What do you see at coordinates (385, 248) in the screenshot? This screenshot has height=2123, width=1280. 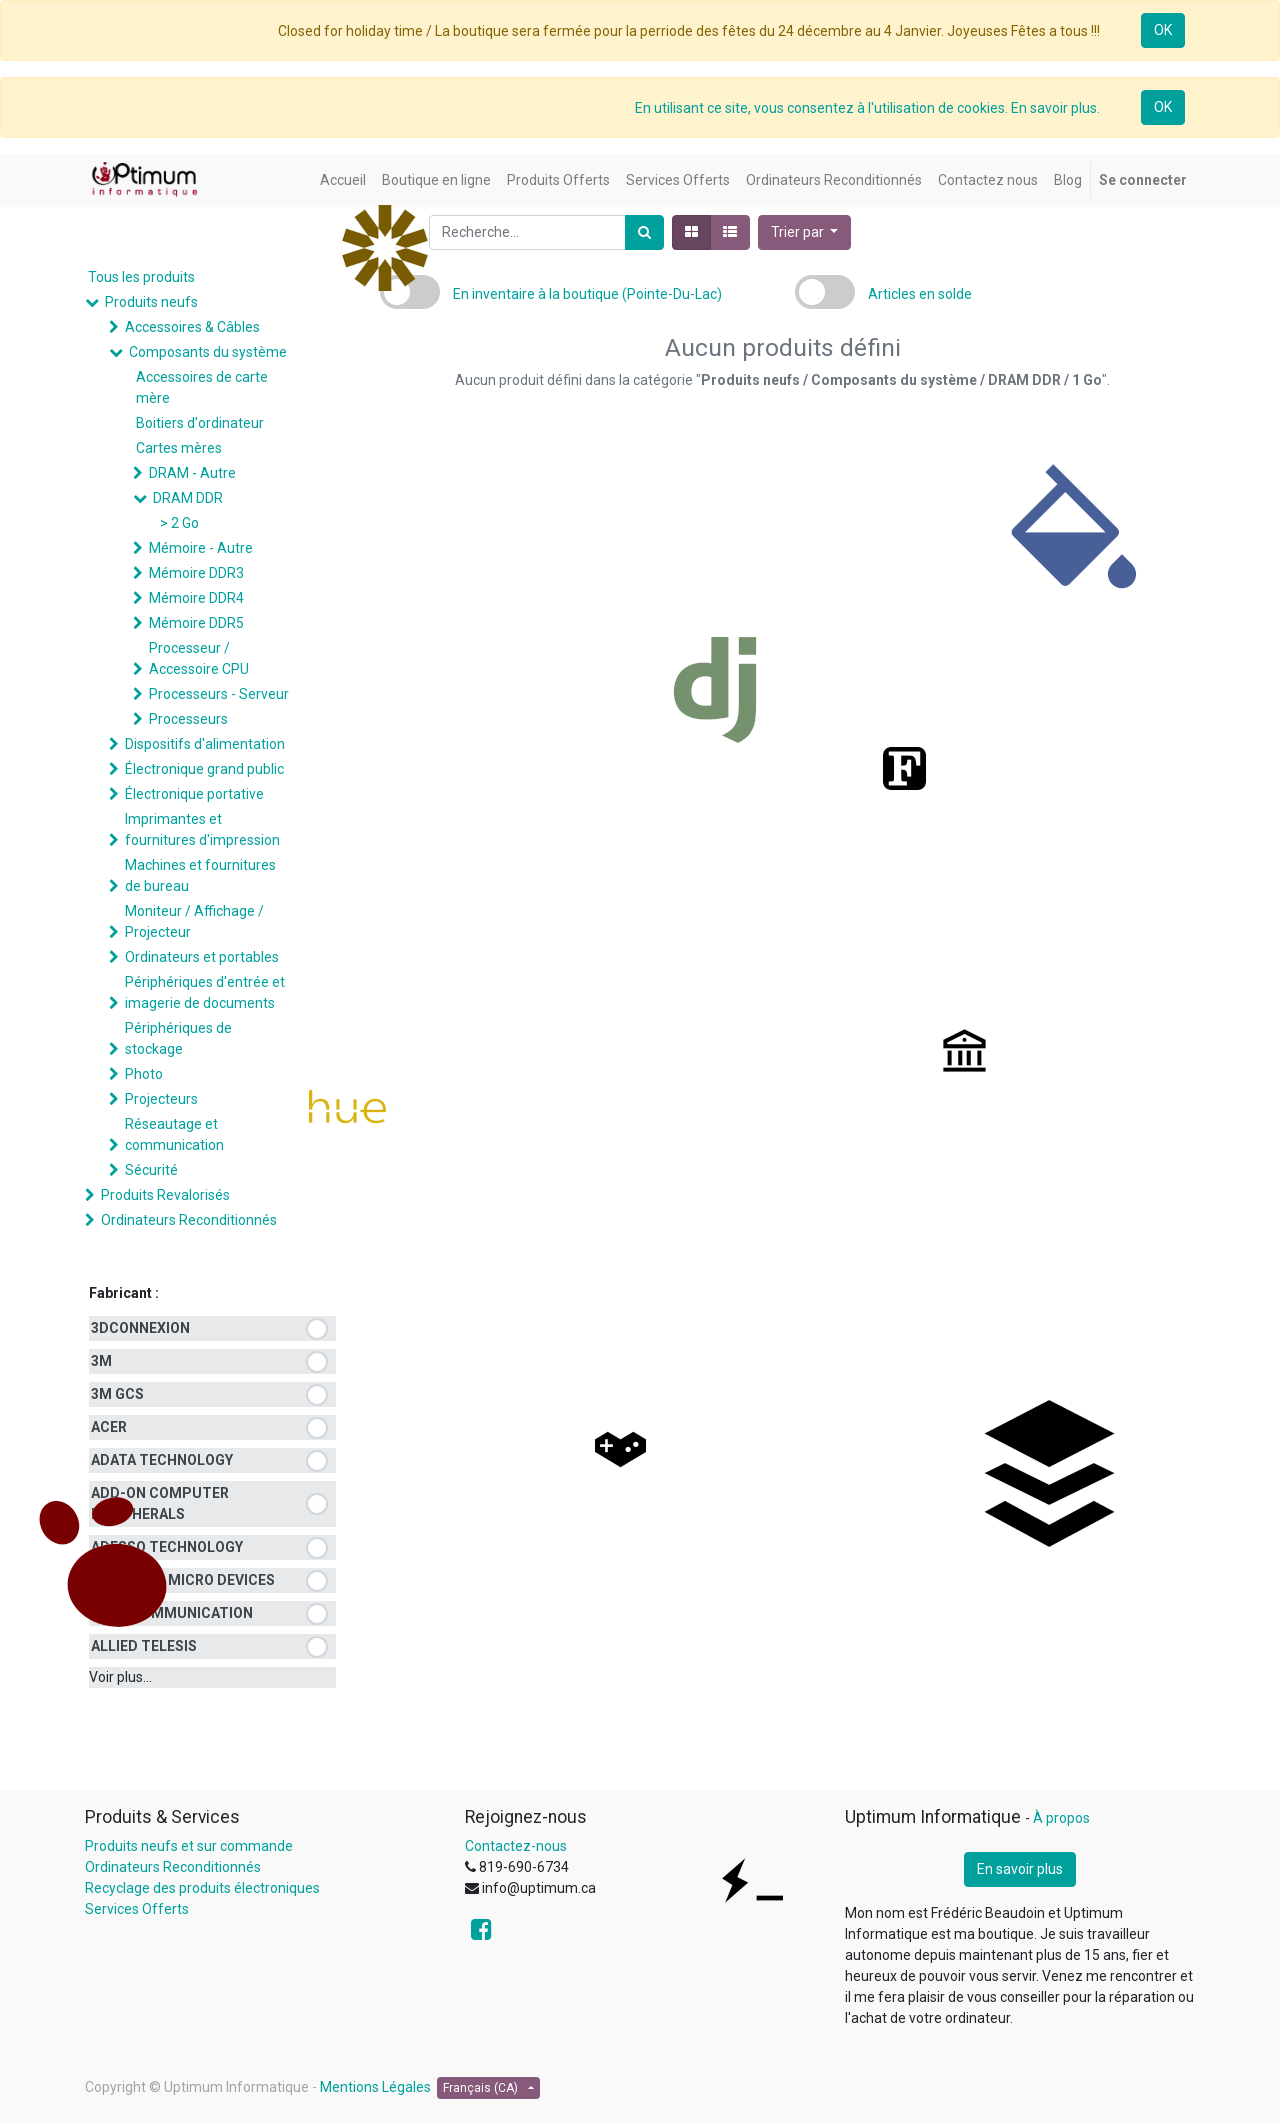 I see `JSON Web Tokens (JWT) technology or integration` at bounding box center [385, 248].